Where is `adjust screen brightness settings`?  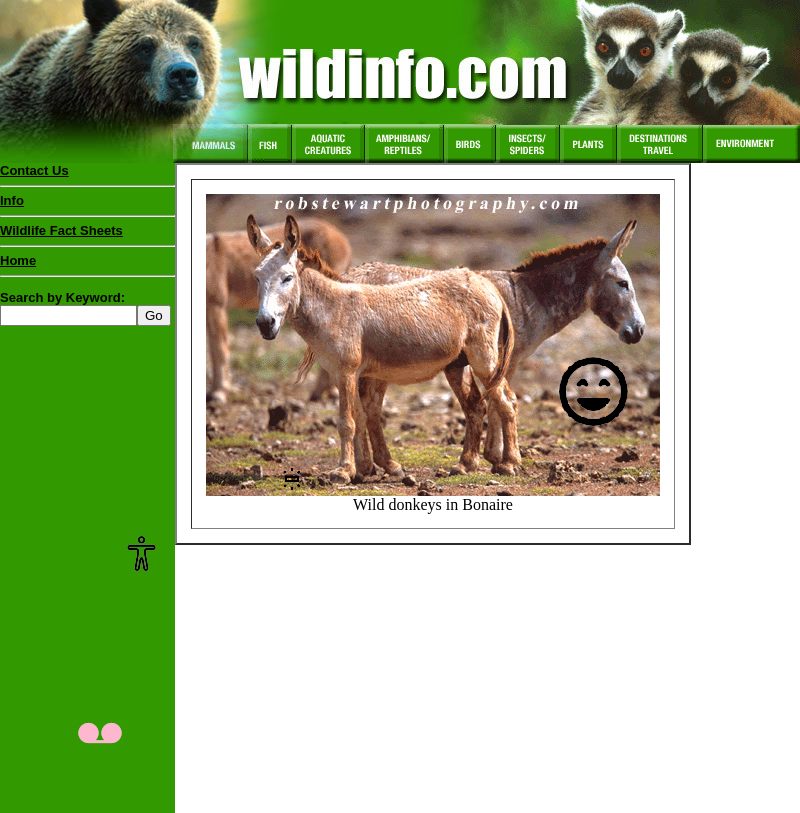 adjust screen brightness settings is located at coordinates (292, 479).